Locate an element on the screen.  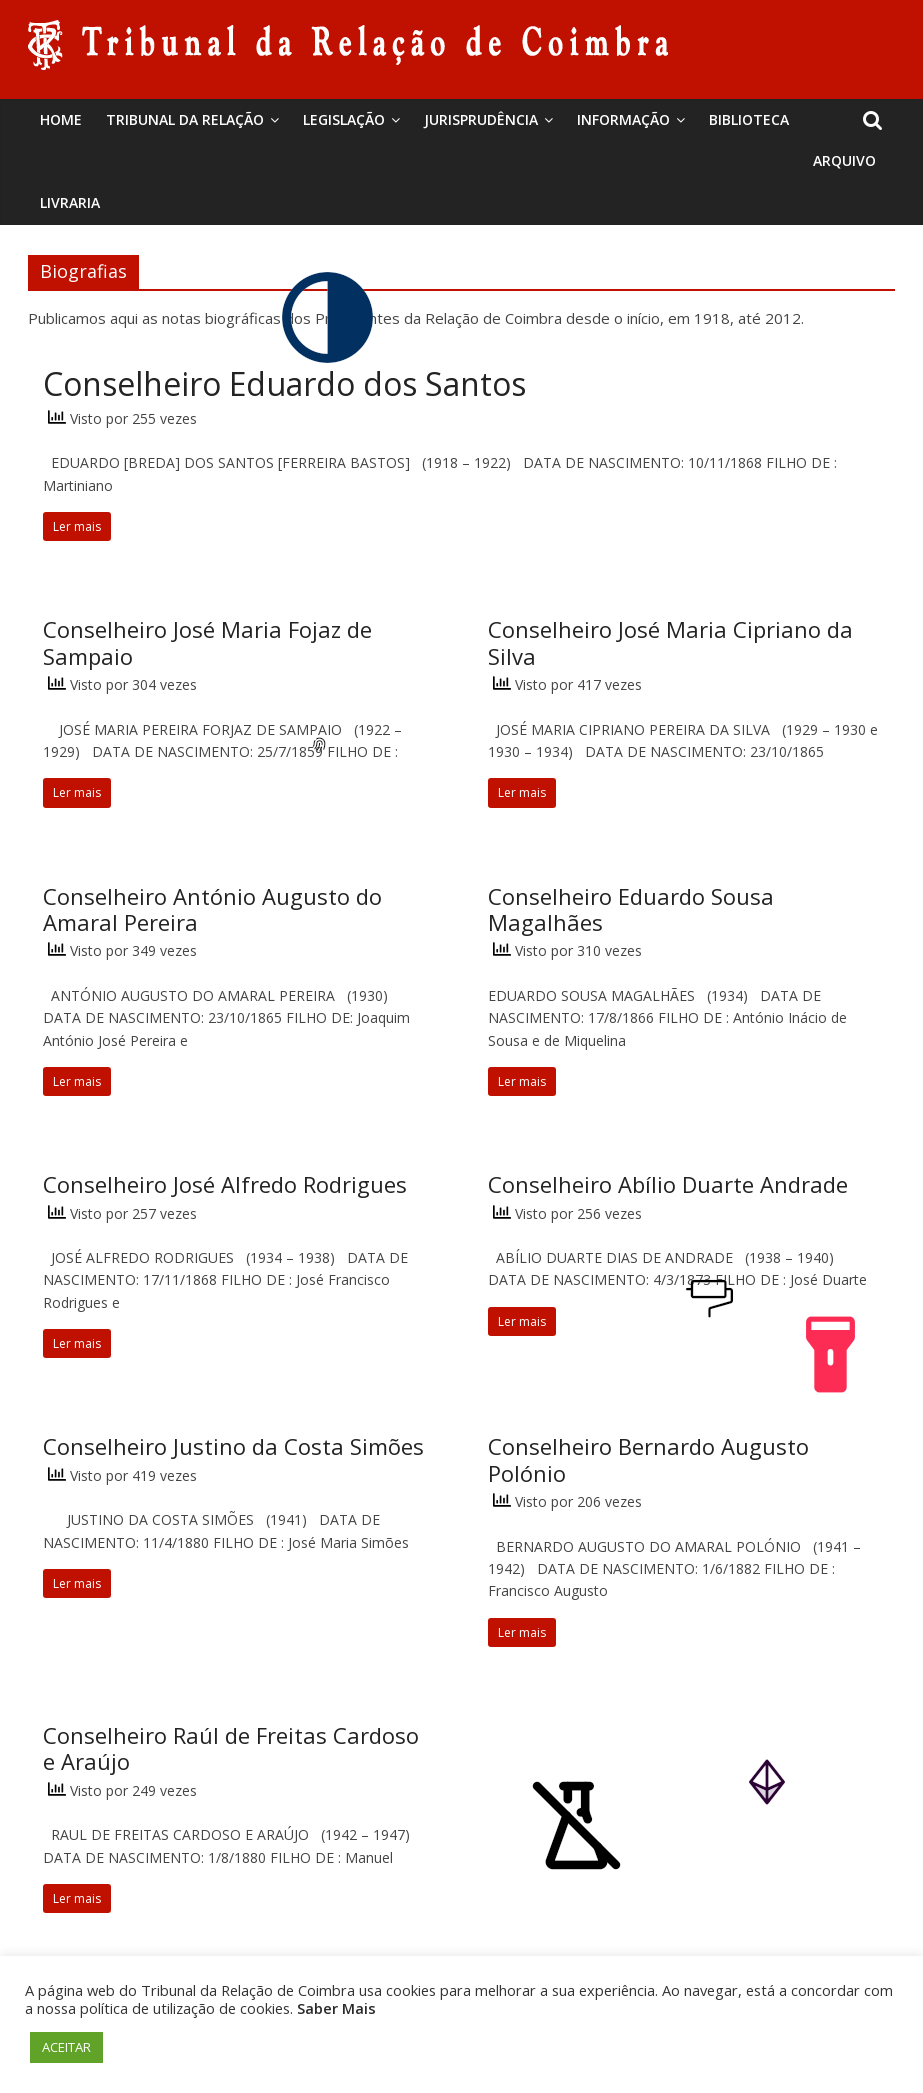
view ethereum wallet or balance is located at coordinates (767, 1782).